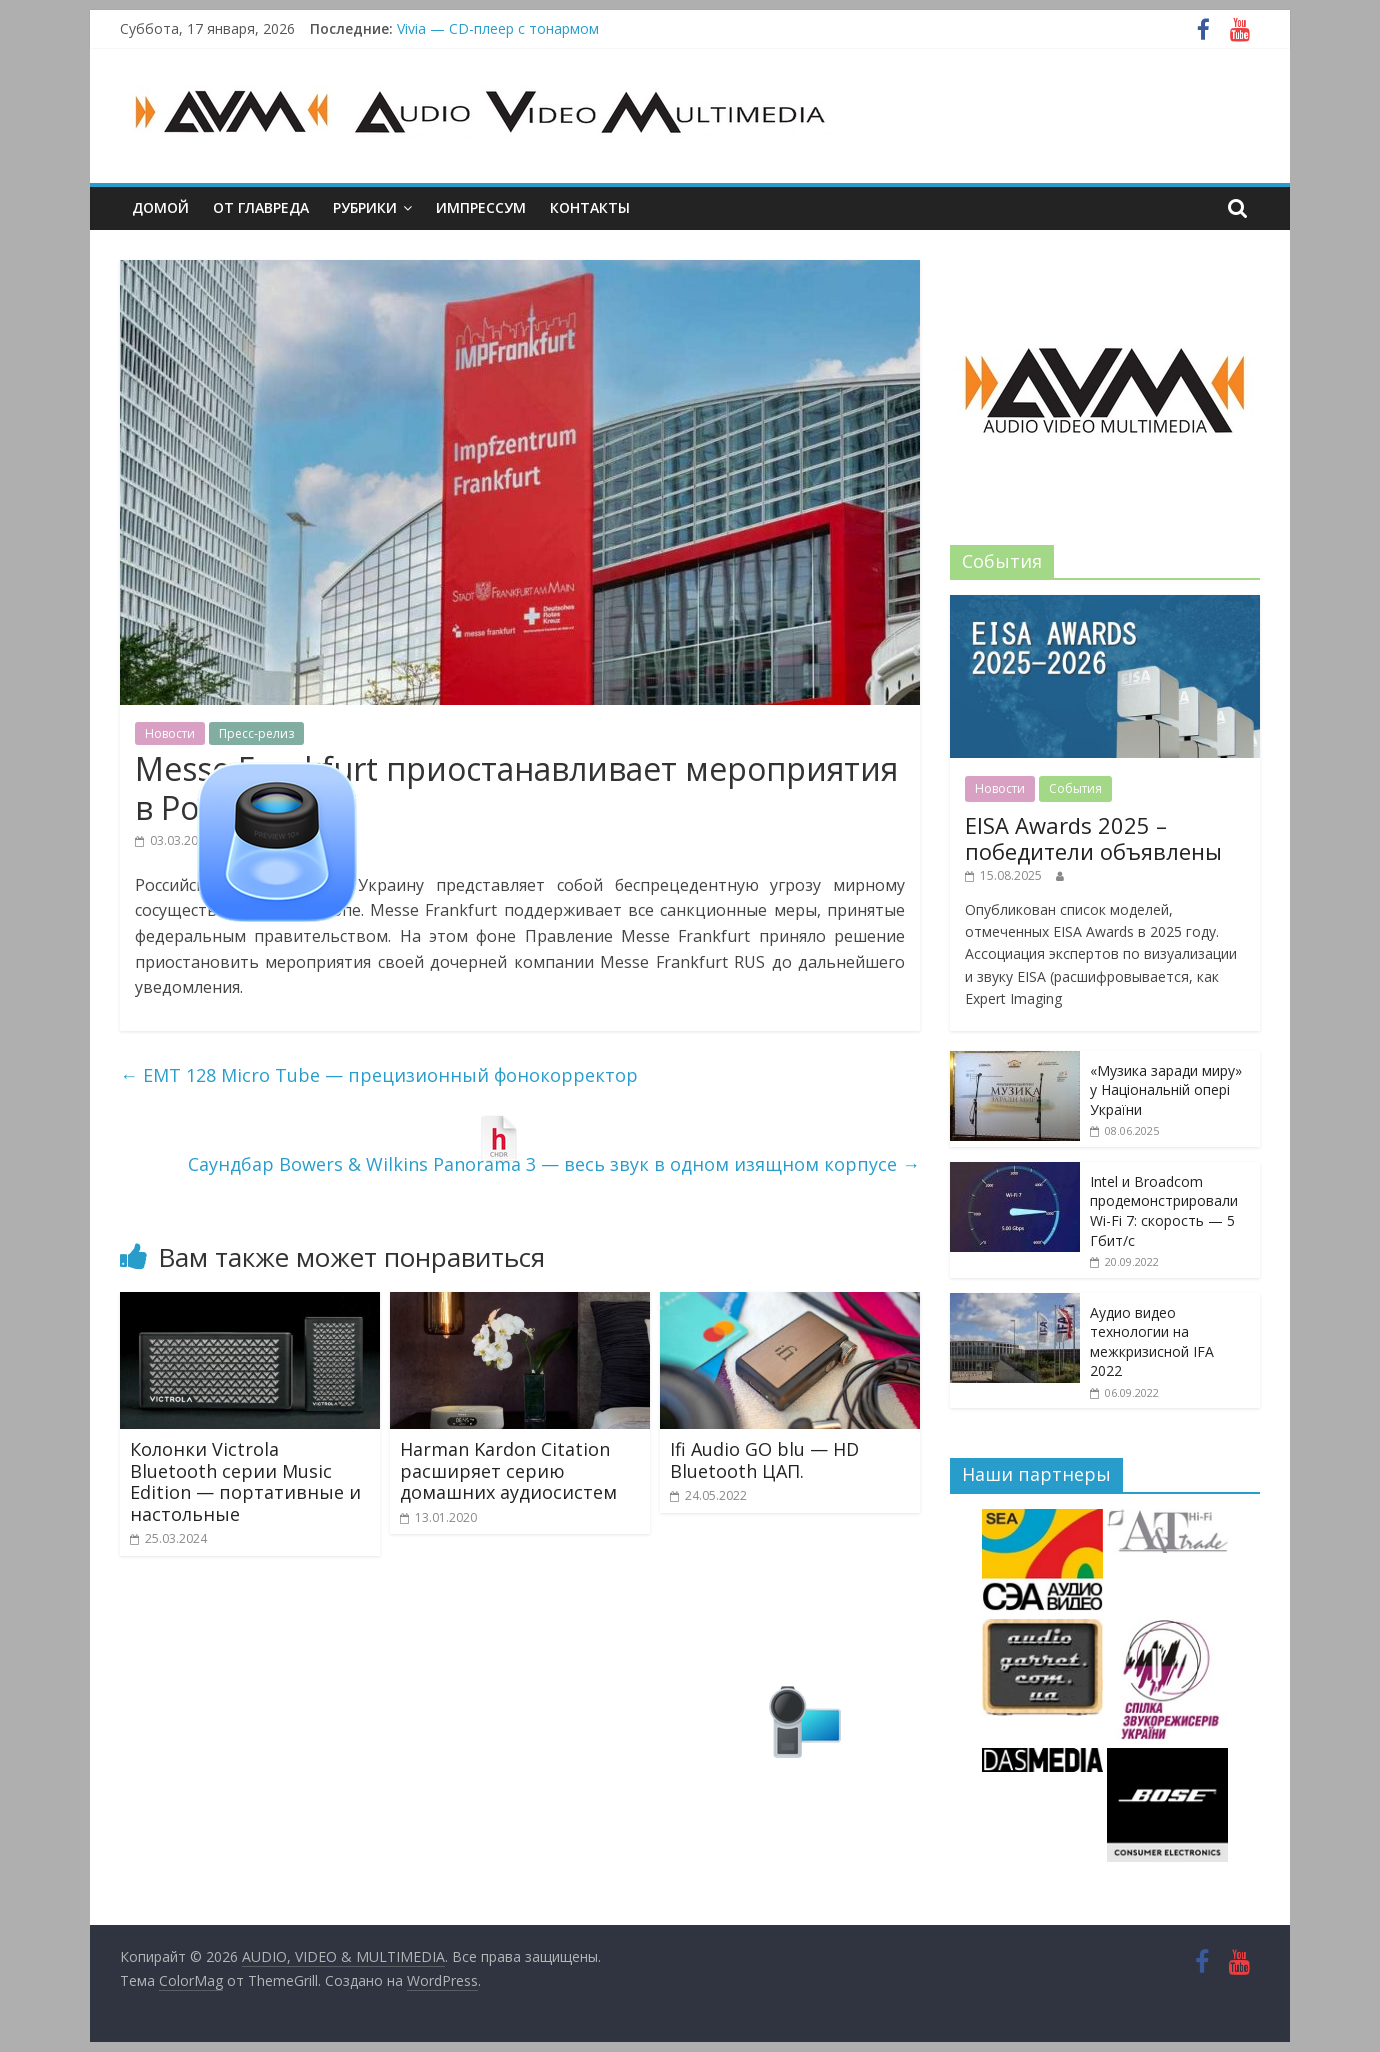 The width and height of the screenshot is (1380, 2052). What do you see at coordinates (805, 1722) in the screenshot?
I see `access video recording device settings` at bounding box center [805, 1722].